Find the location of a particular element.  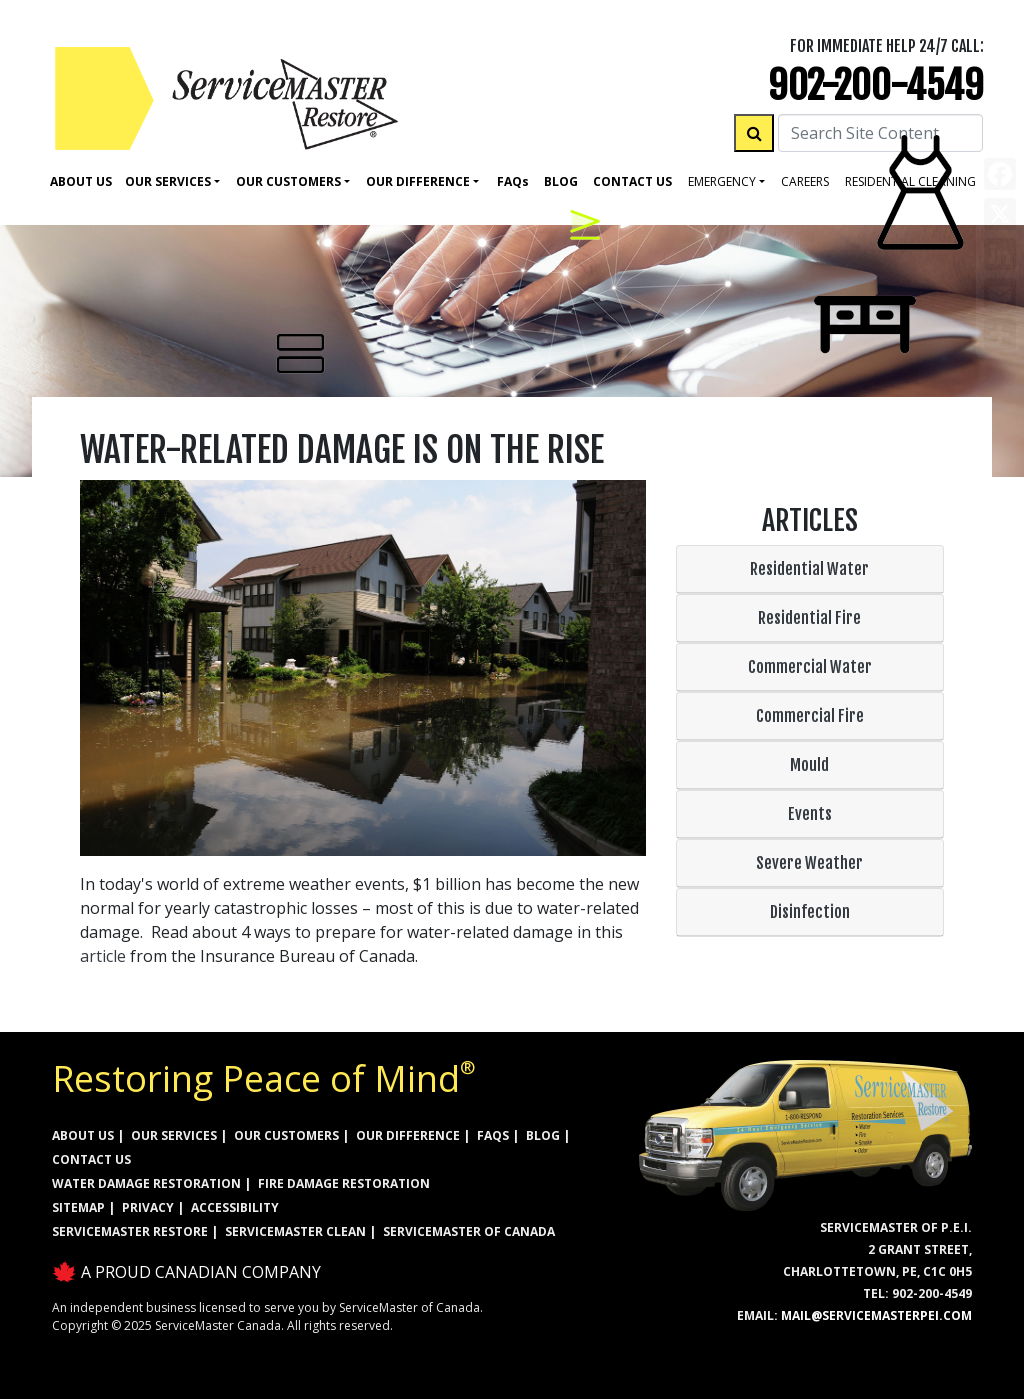

access workspace or desk settings is located at coordinates (865, 323).